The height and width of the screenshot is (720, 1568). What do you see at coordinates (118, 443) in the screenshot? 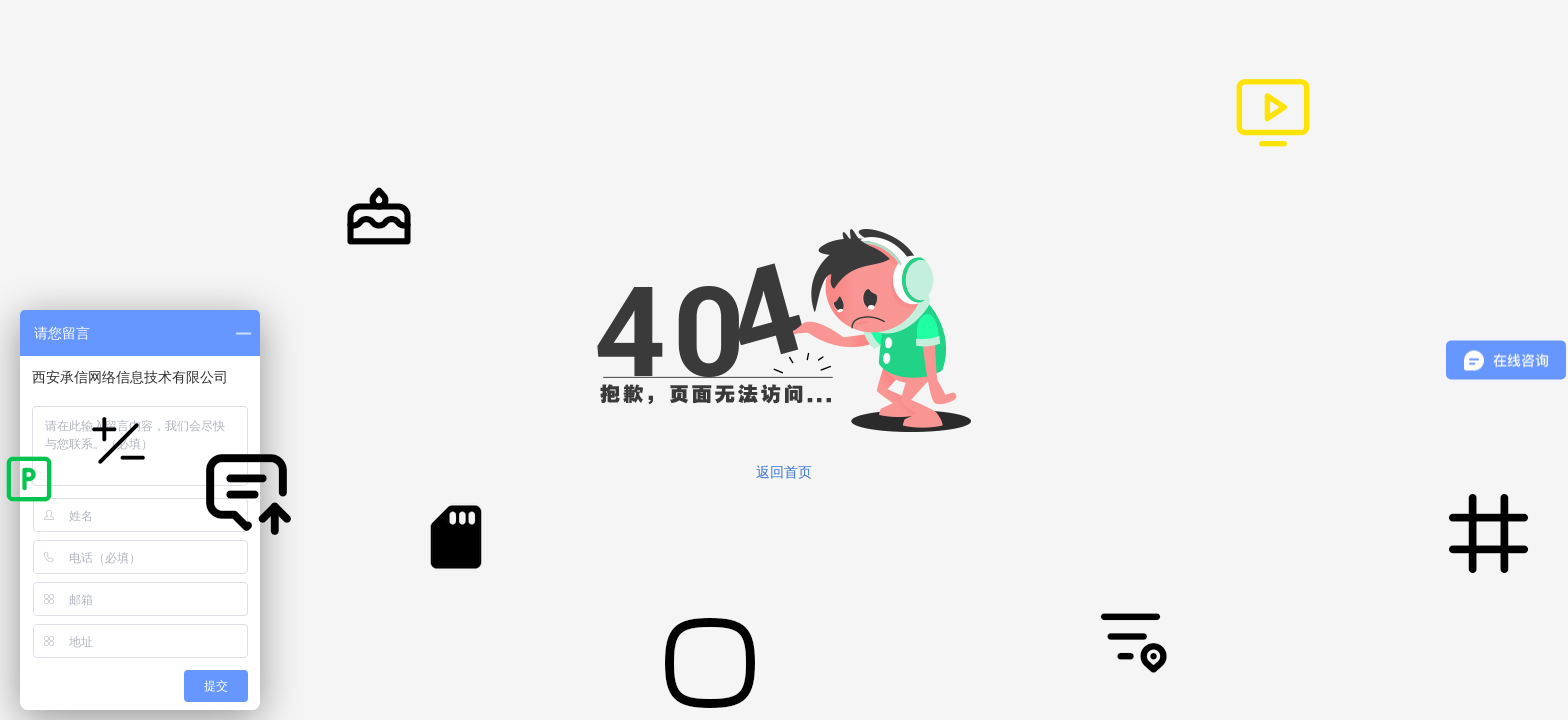
I see `toggle between adding or subtracting values` at bounding box center [118, 443].